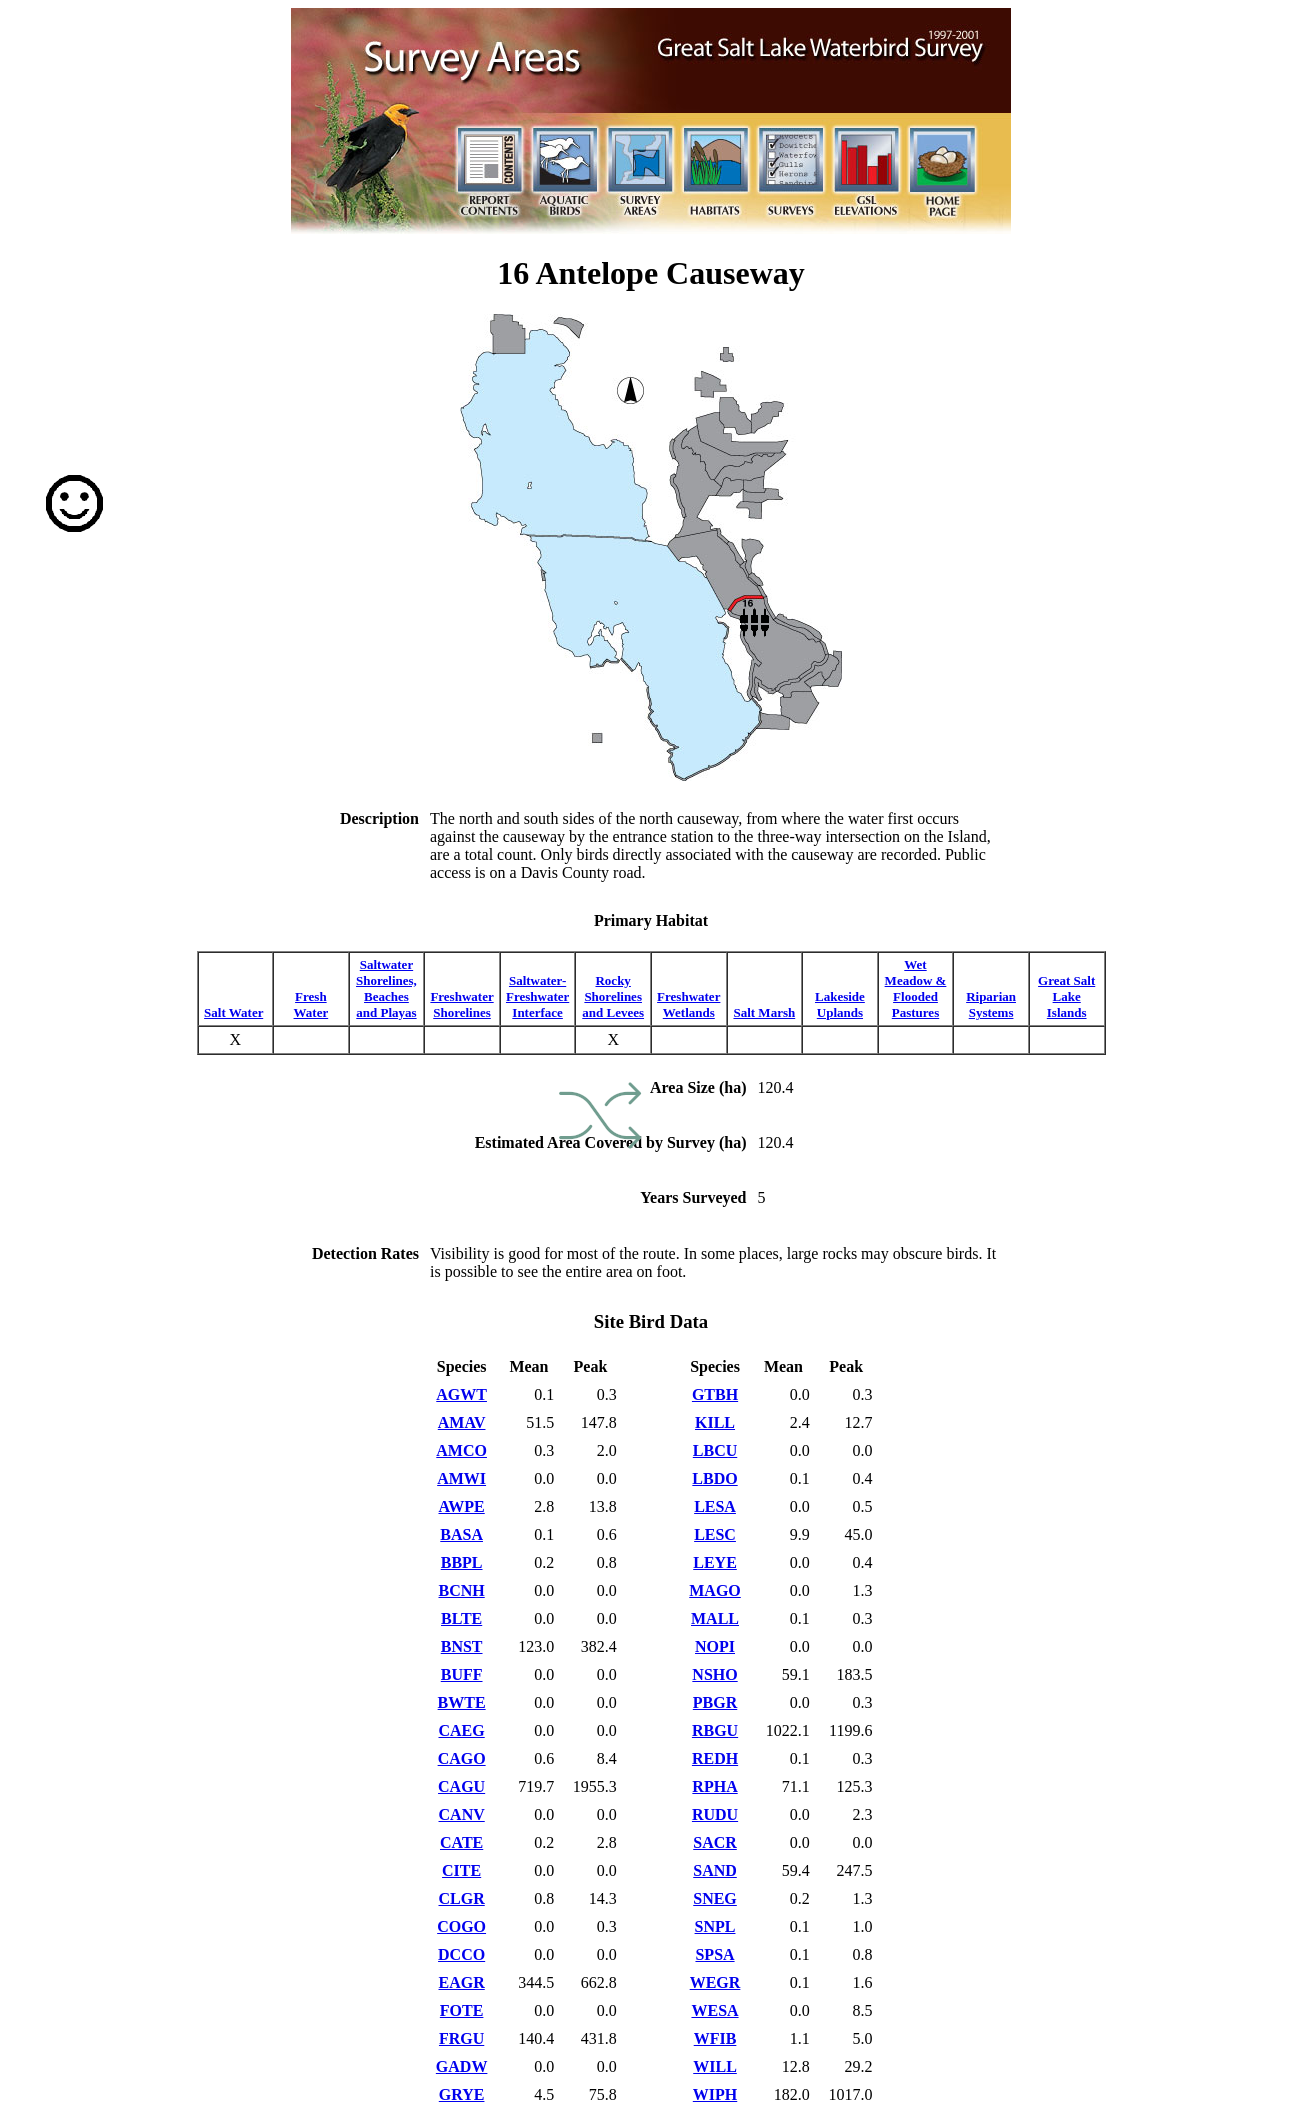  What do you see at coordinates (74, 503) in the screenshot?
I see `rate your experience with a positive reaction` at bounding box center [74, 503].